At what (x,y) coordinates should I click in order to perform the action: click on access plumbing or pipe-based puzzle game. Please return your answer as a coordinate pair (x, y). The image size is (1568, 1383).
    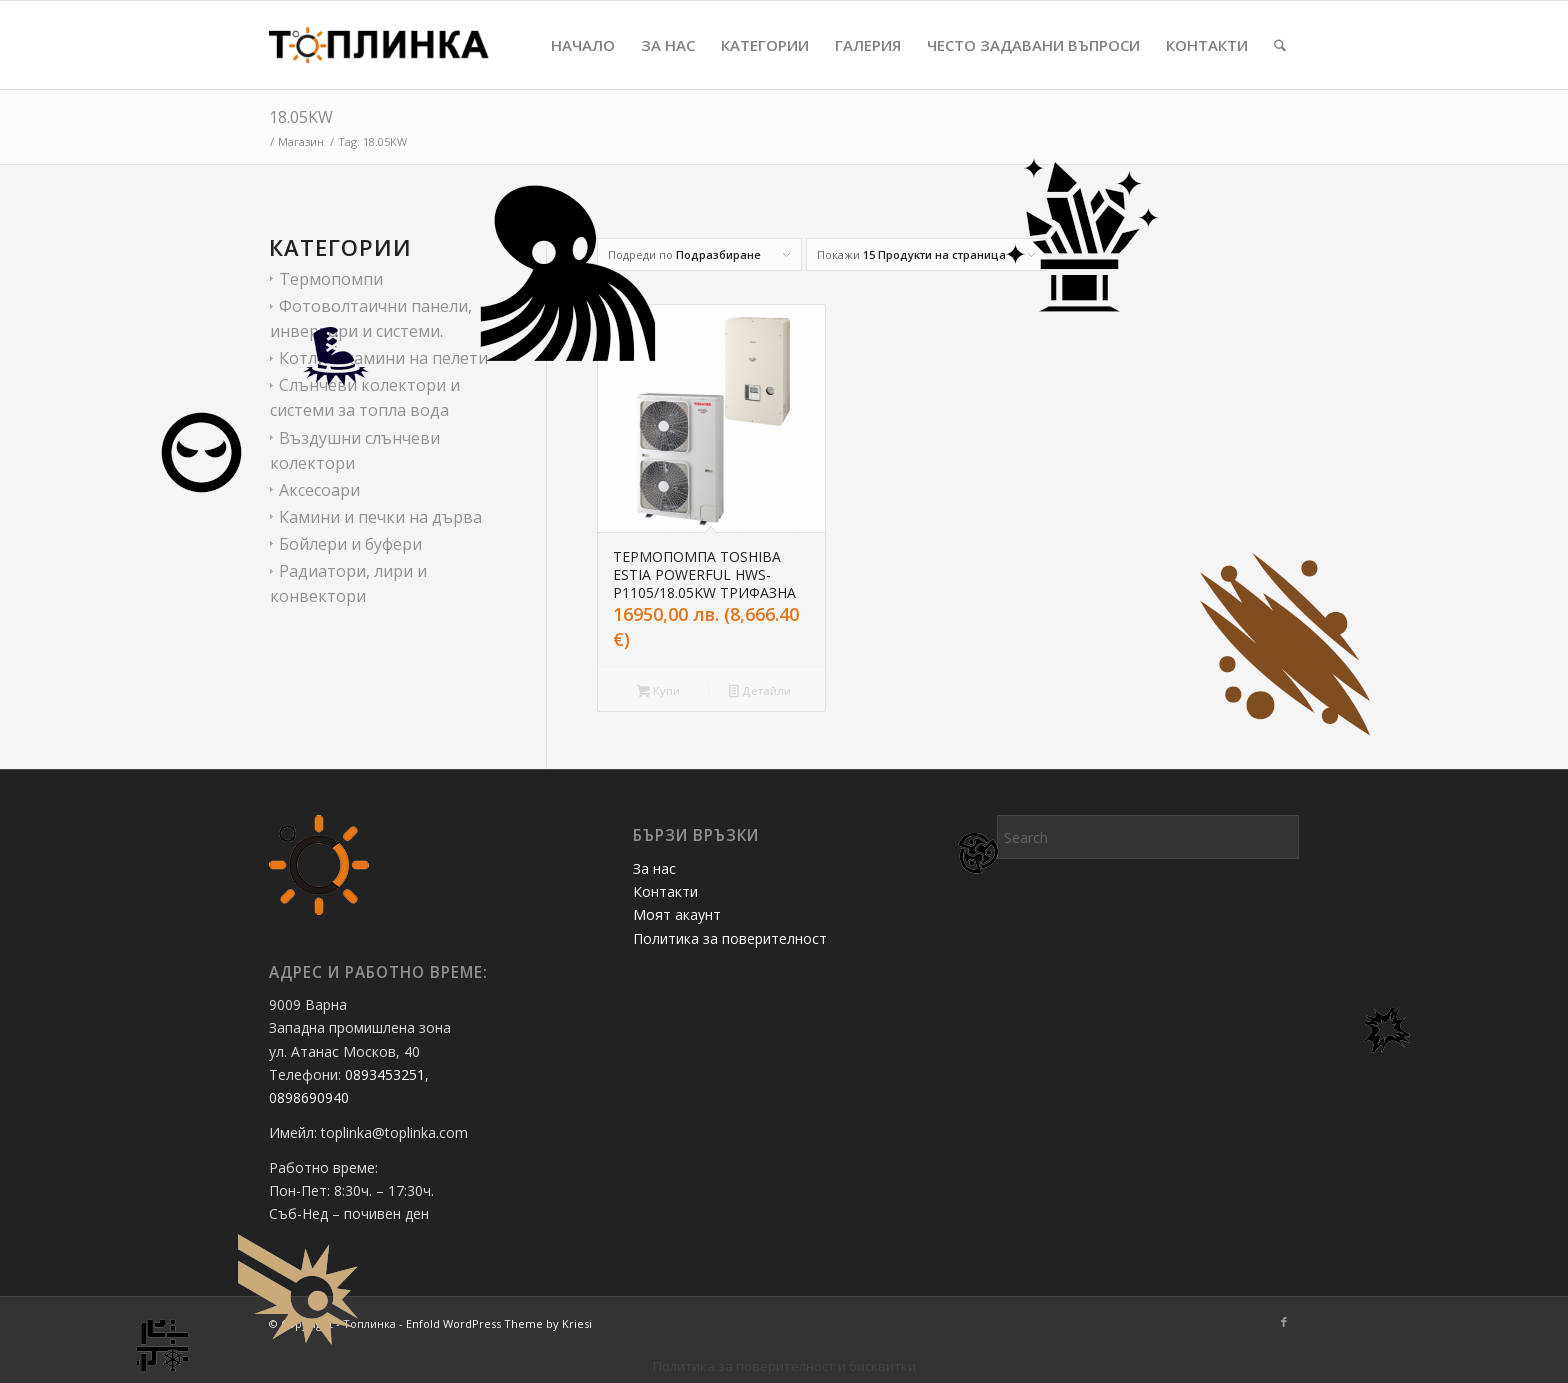
    Looking at the image, I should click on (162, 1345).